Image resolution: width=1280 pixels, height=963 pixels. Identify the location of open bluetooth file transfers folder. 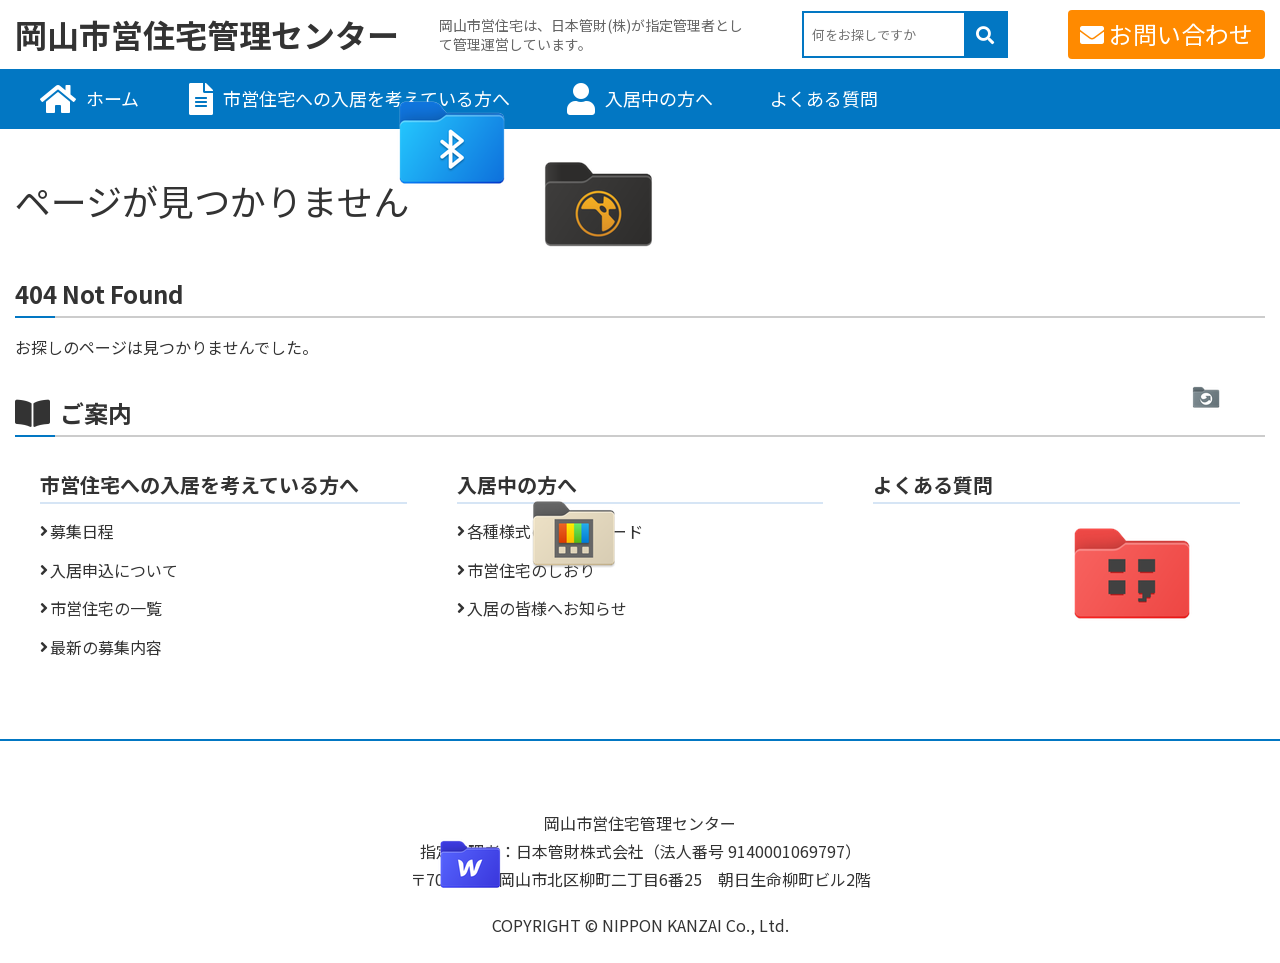
(451, 145).